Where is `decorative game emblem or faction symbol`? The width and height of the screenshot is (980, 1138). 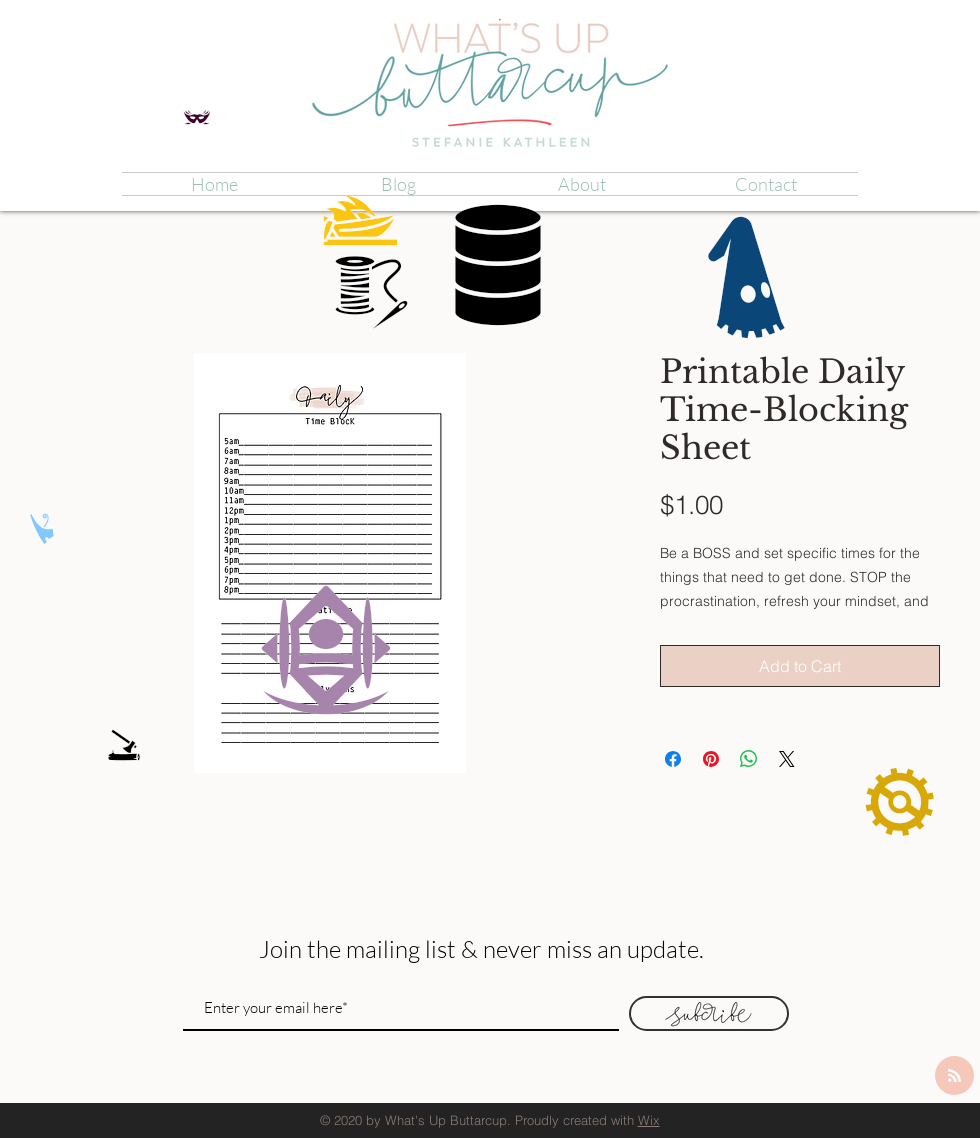 decorative game emblem or faction symbol is located at coordinates (326, 650).